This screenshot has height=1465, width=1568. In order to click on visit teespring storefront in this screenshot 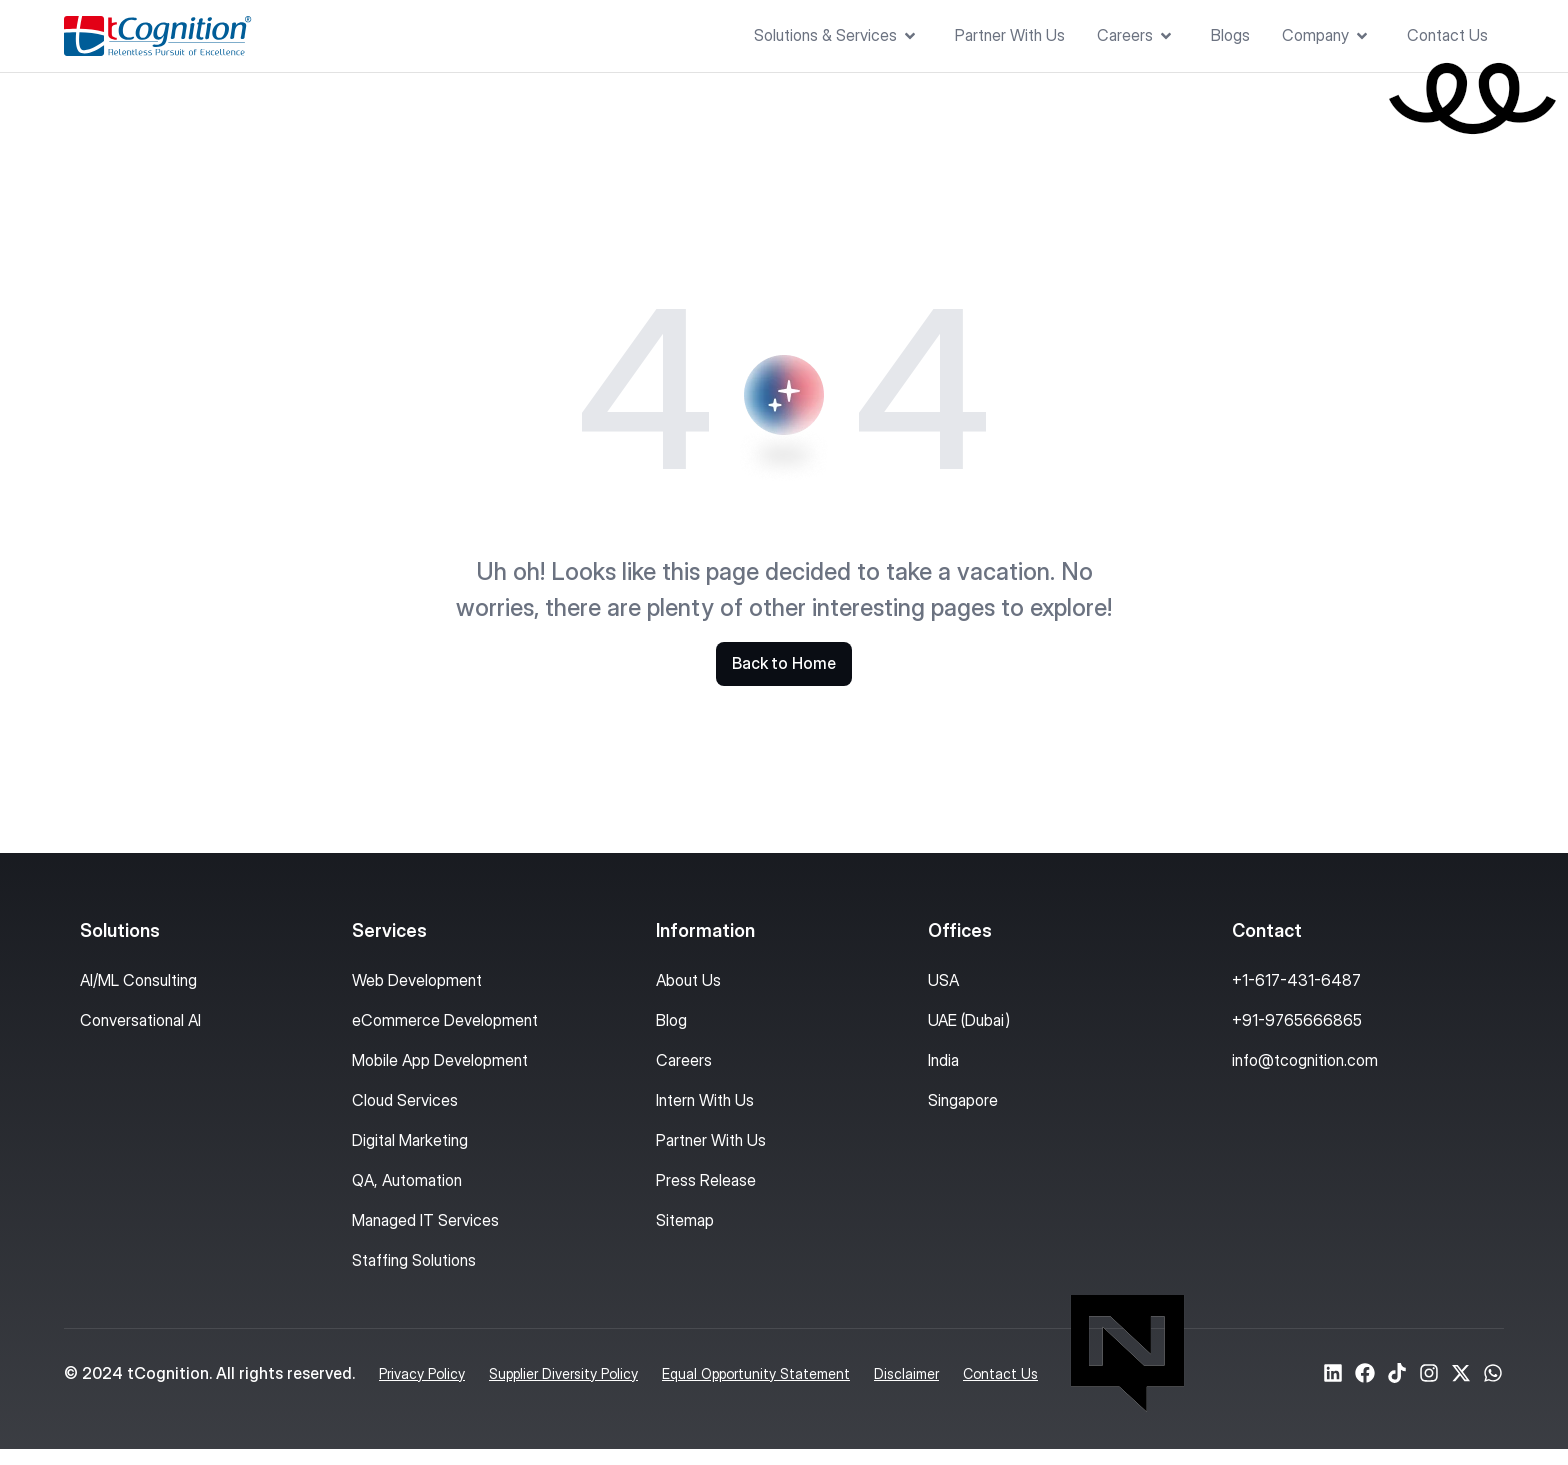, I will do `click(1472, 98)`.